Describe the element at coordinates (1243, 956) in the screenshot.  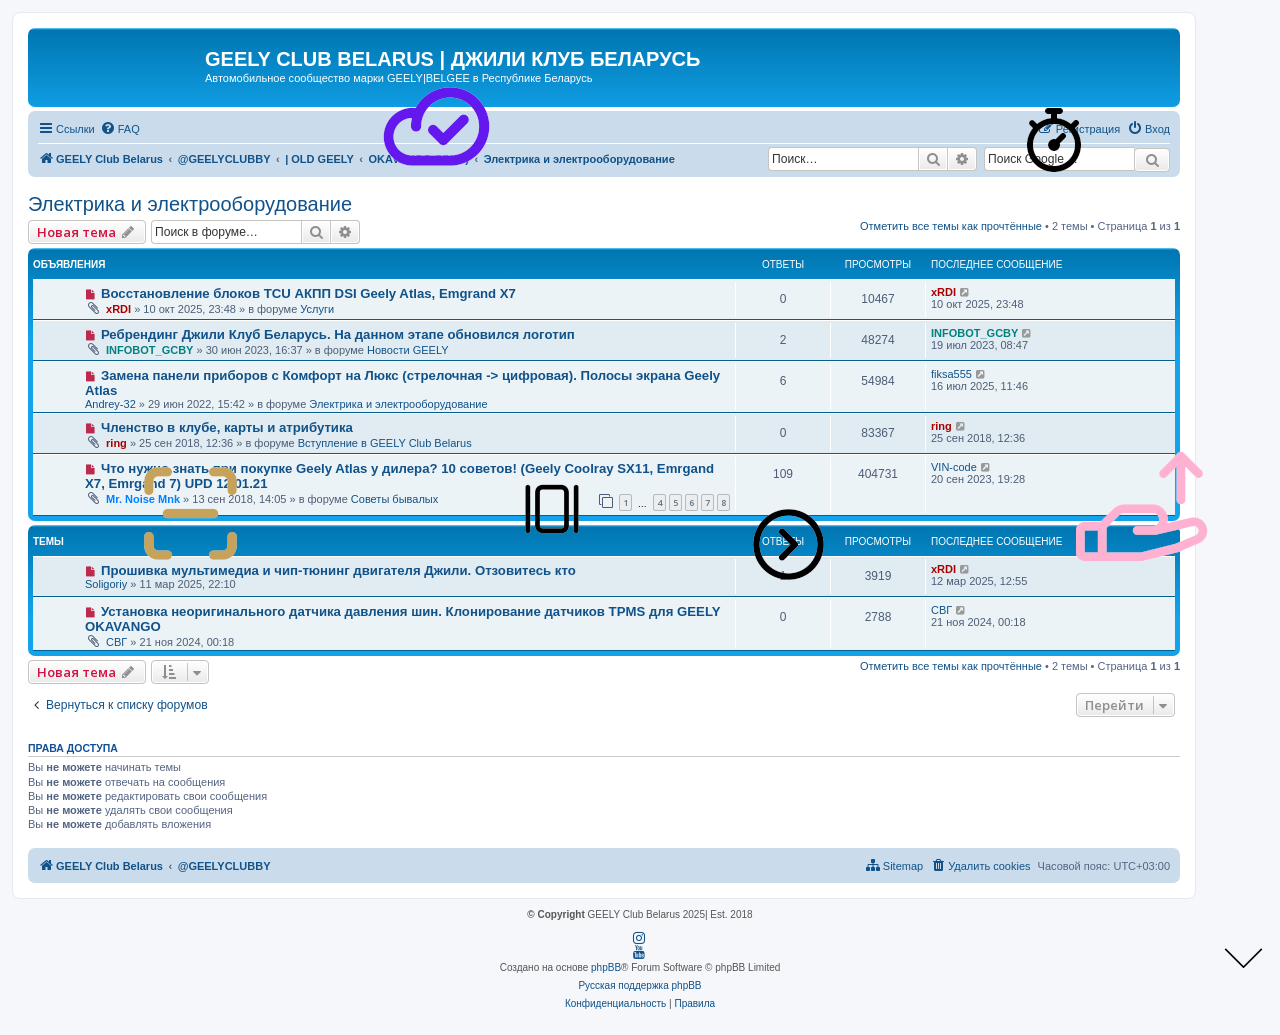
I see `expand a dropdown menu` at that location.